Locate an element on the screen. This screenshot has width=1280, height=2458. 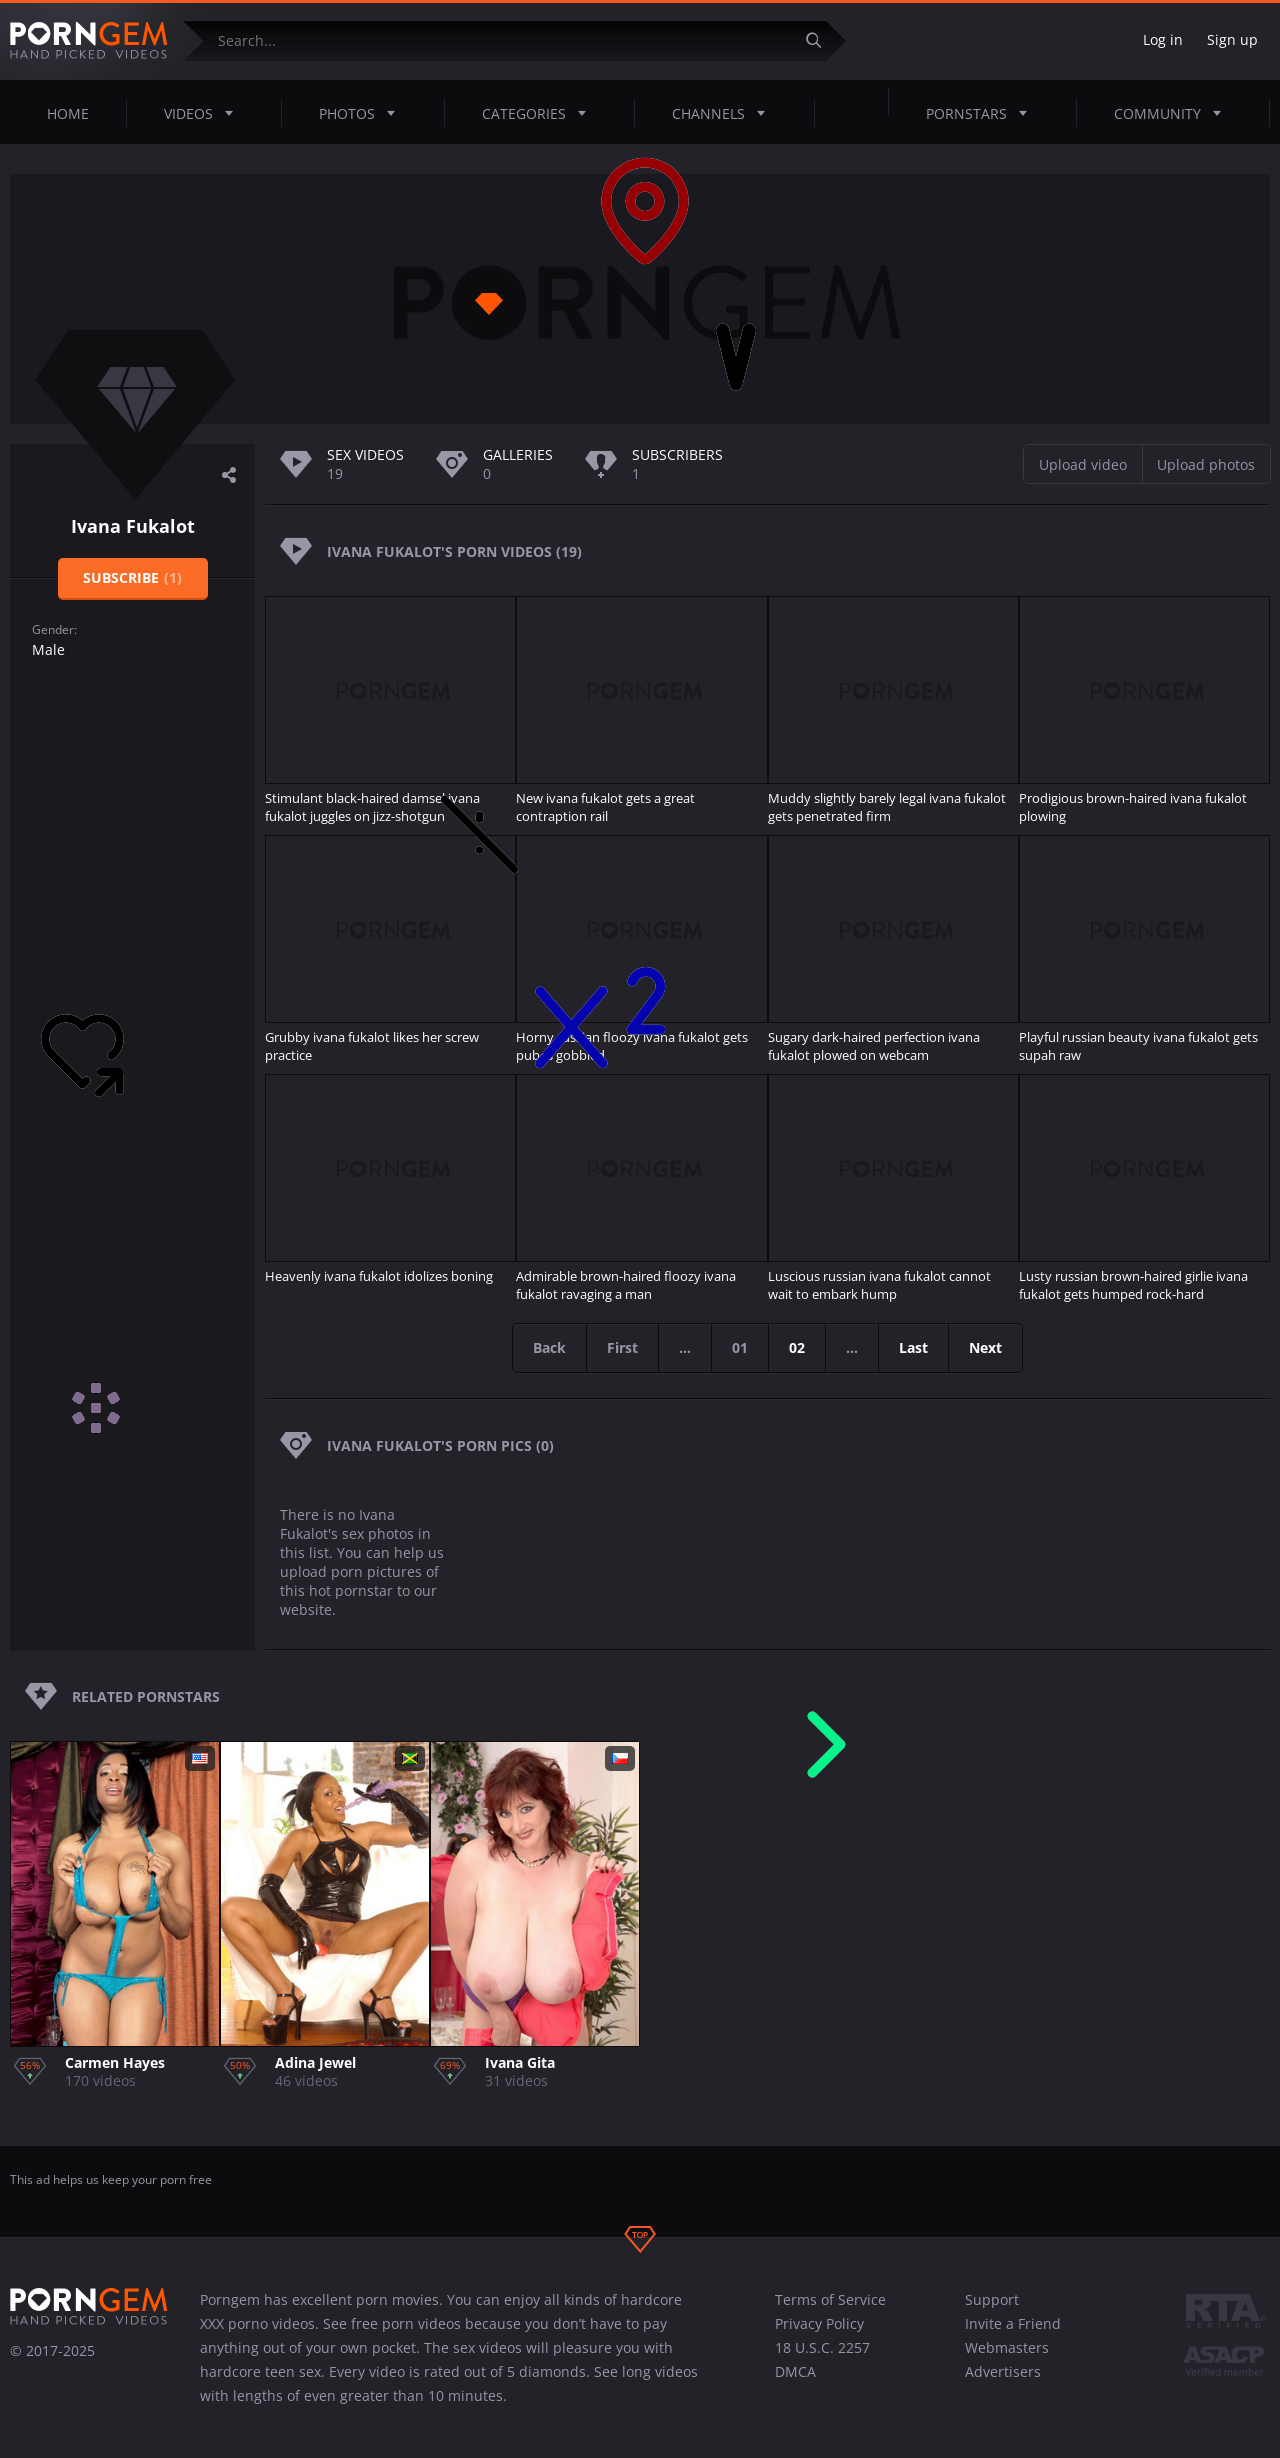
view or set a location on the map is located at coordinates (645, 211).